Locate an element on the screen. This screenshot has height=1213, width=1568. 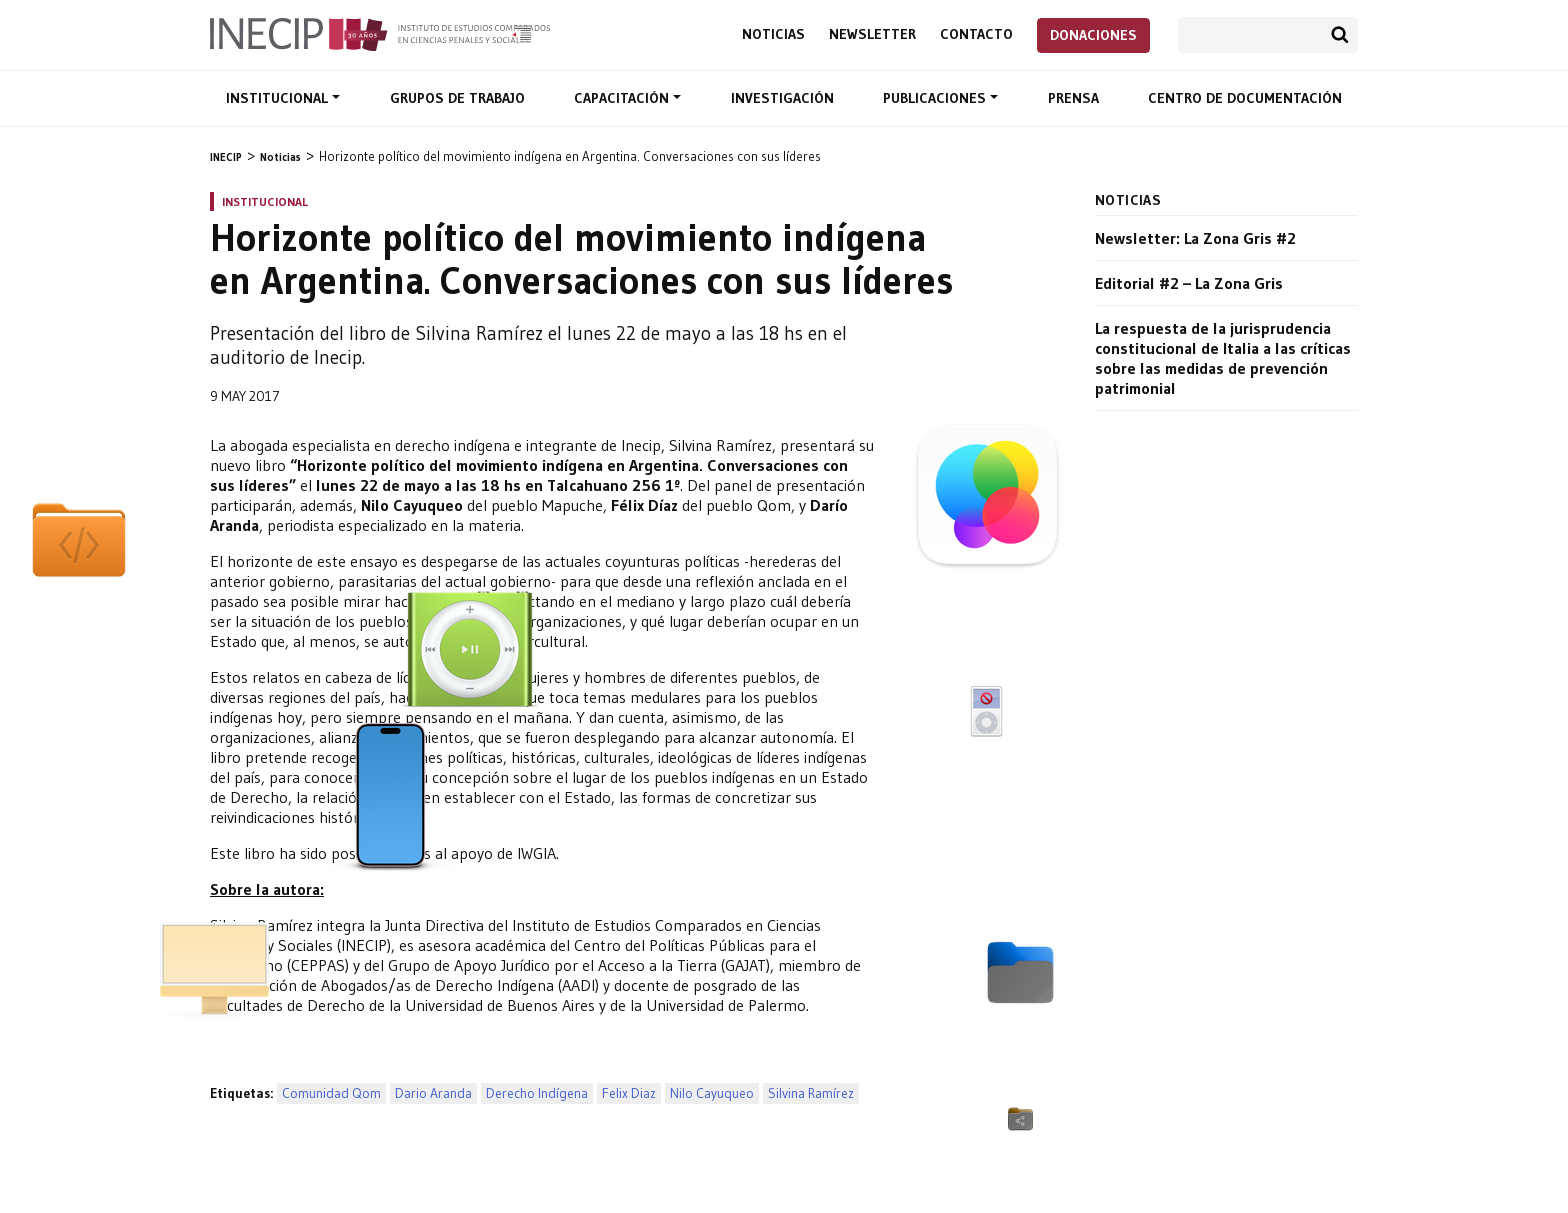
open Game Center to view achievements and leaderboards is located at coordinates (987, 494).